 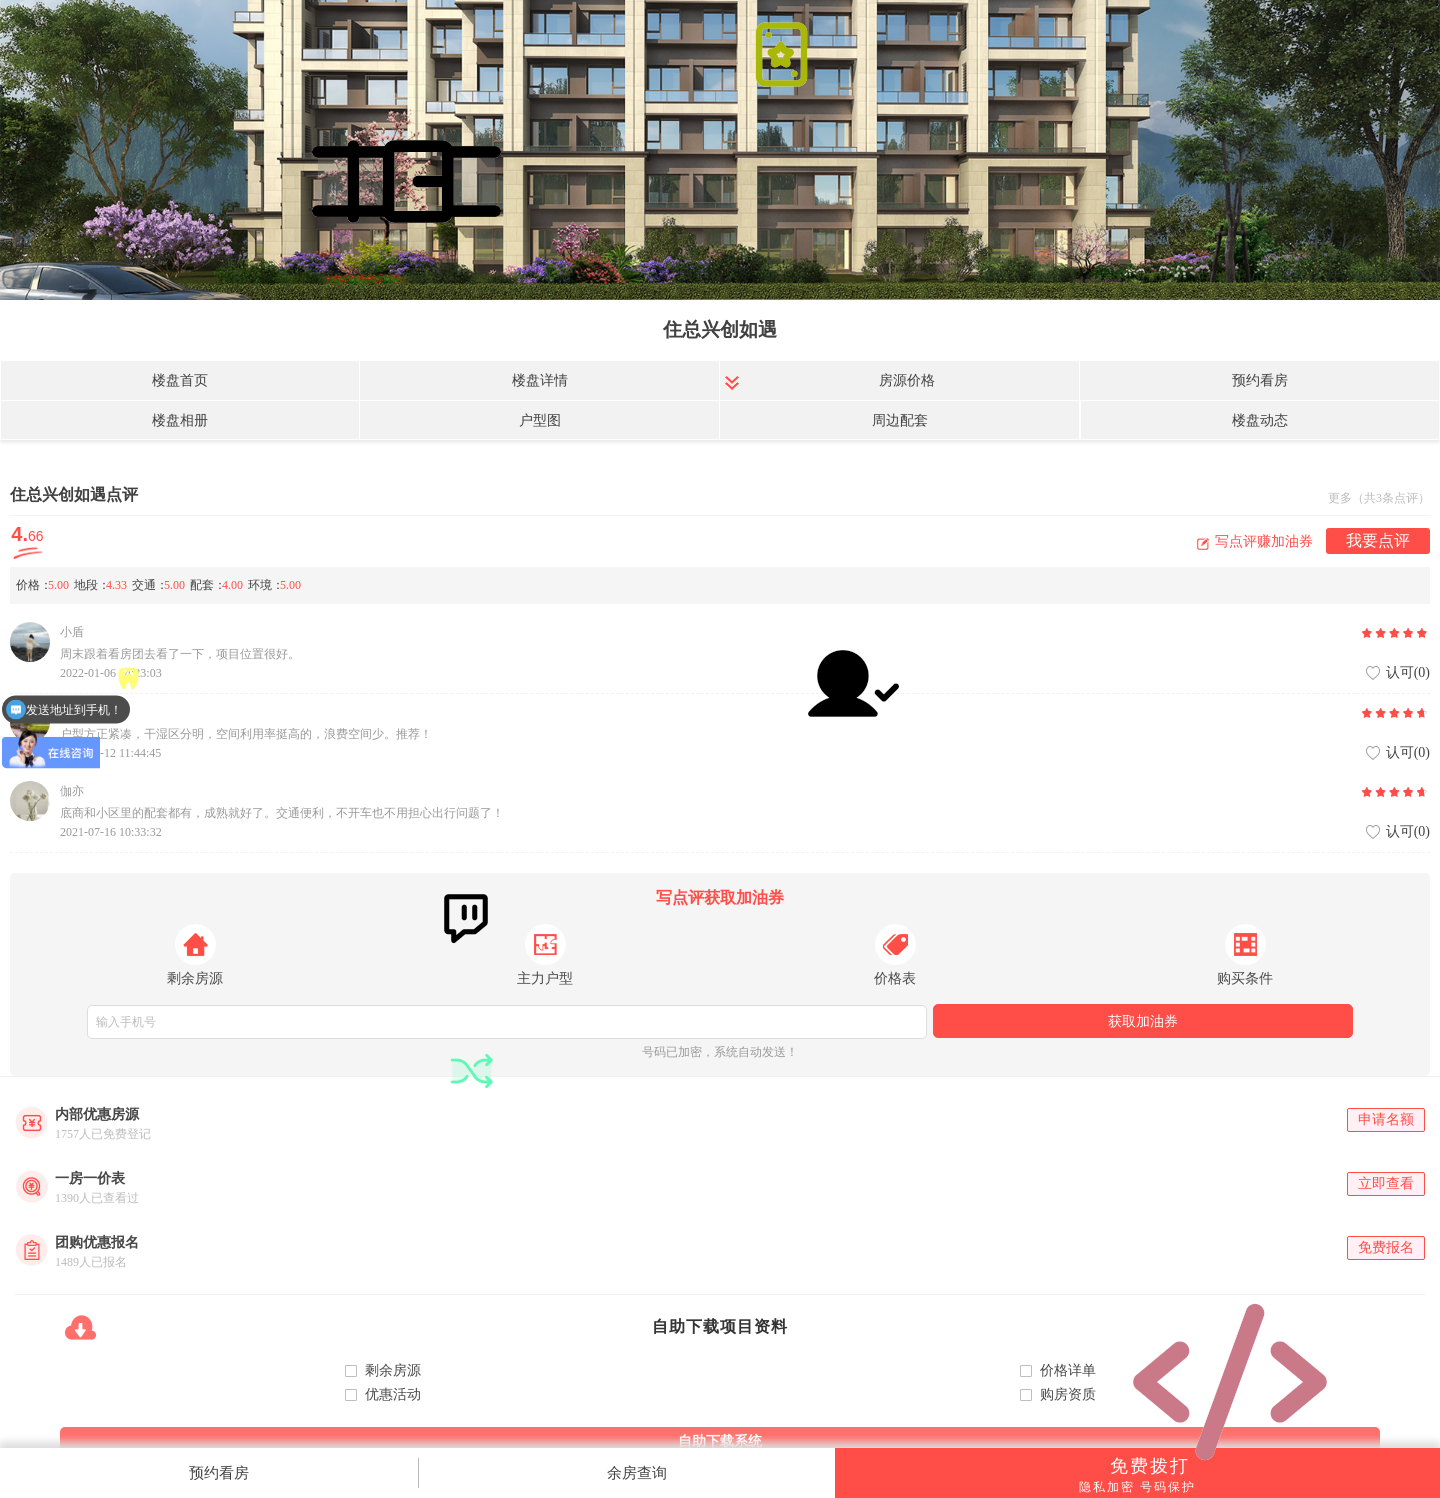 I want to click on access clothing or accessory settings, so click(x=406, y=181).